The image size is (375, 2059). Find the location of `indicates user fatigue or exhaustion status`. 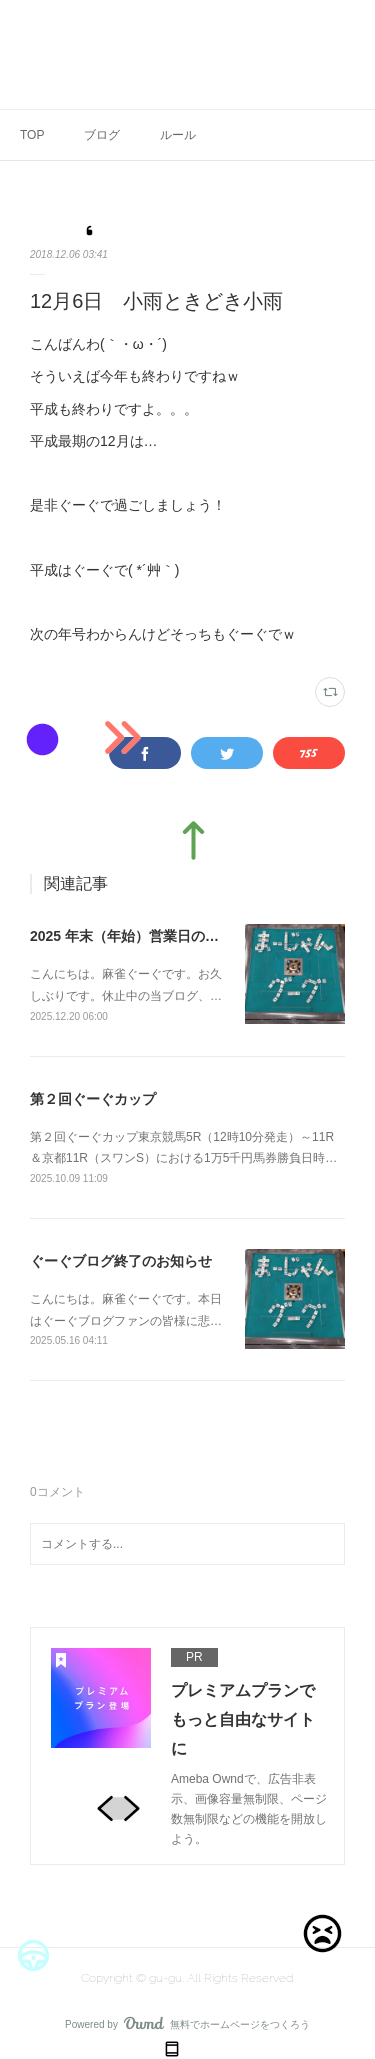

indicates user fatigue or exhaustion status is located at coordinates (322, 1933).